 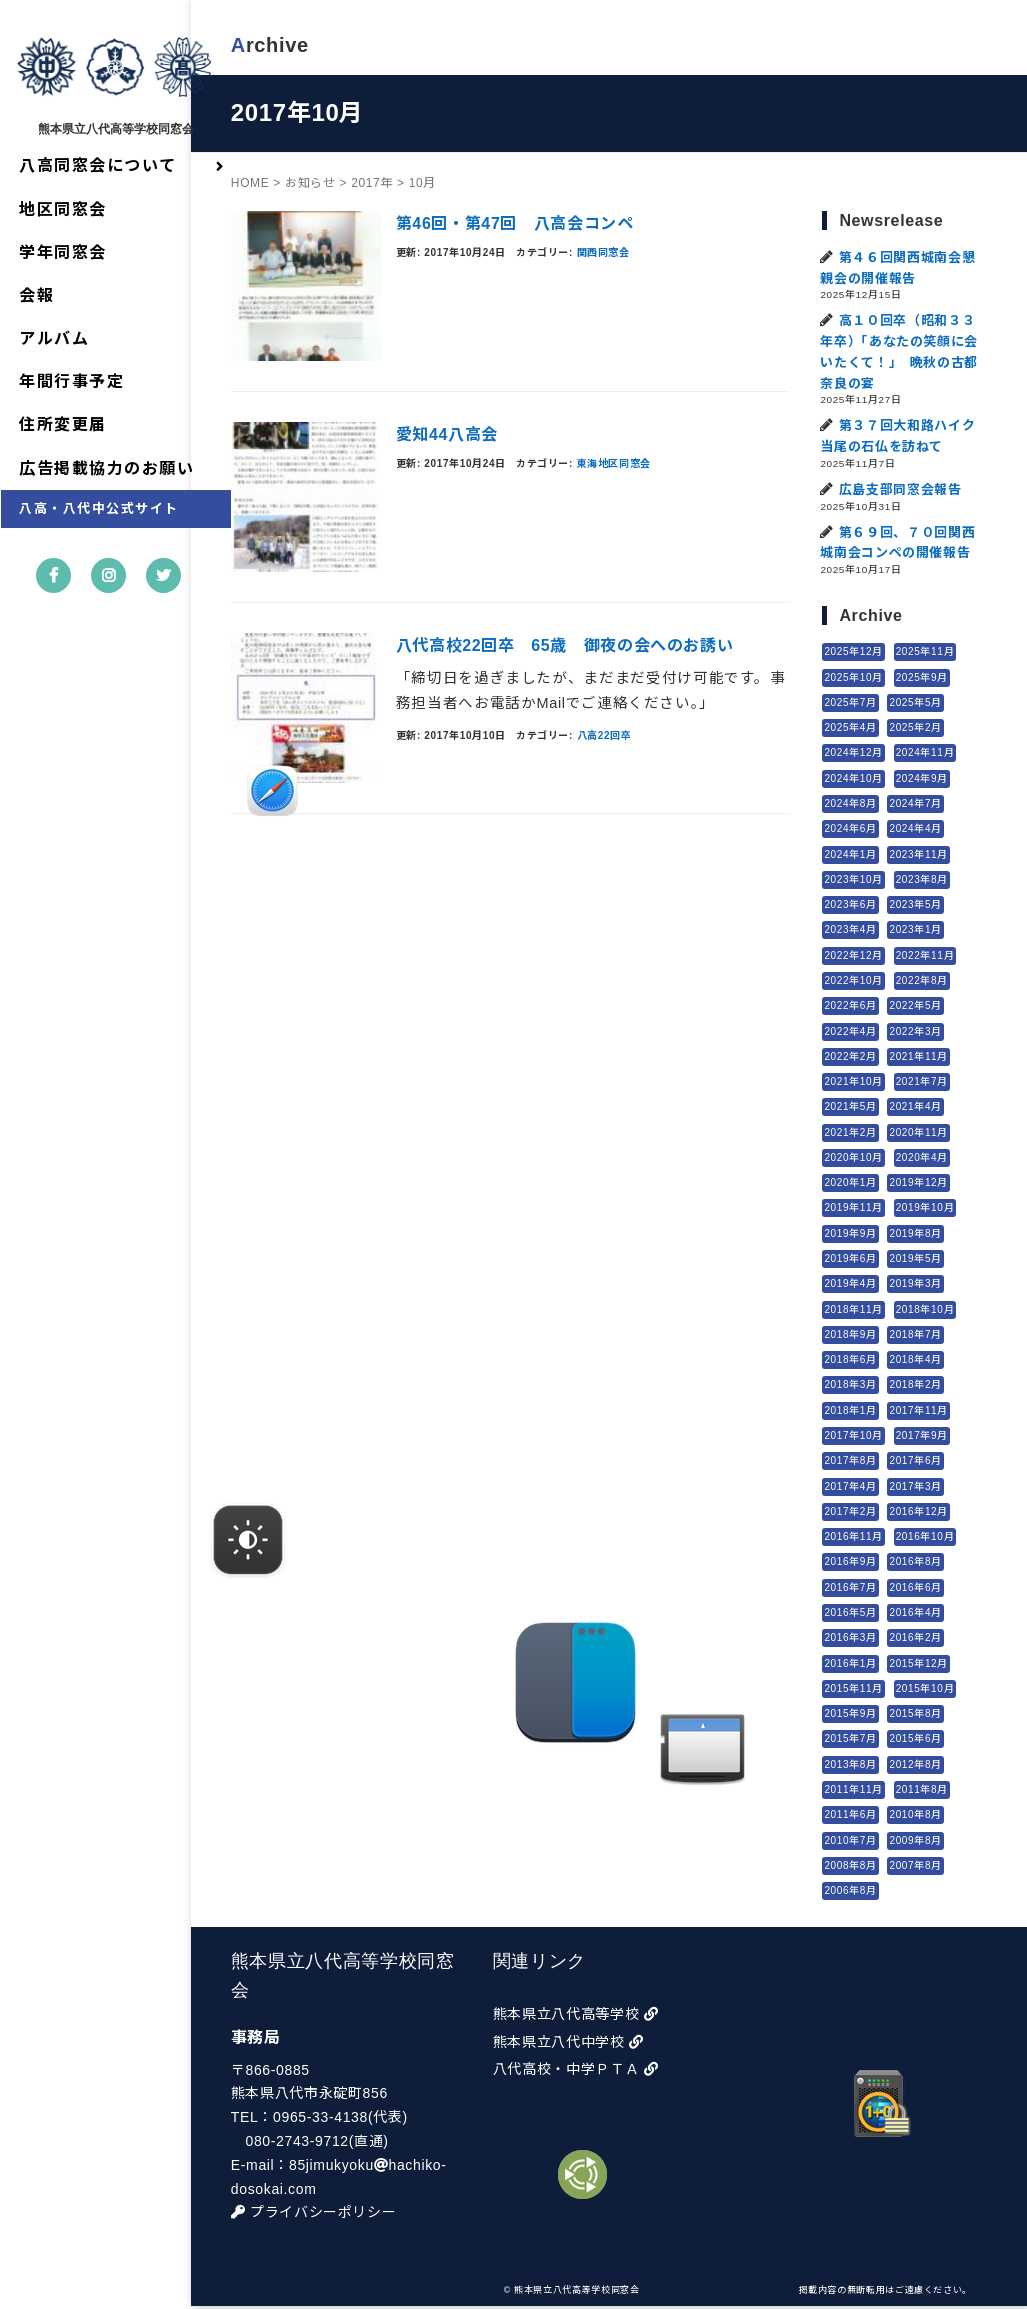 What do you see at coordinates (878, 2103) in the screenshot?
I see `locked RAID 10 storage volume` at bounding box center [878, 2103].